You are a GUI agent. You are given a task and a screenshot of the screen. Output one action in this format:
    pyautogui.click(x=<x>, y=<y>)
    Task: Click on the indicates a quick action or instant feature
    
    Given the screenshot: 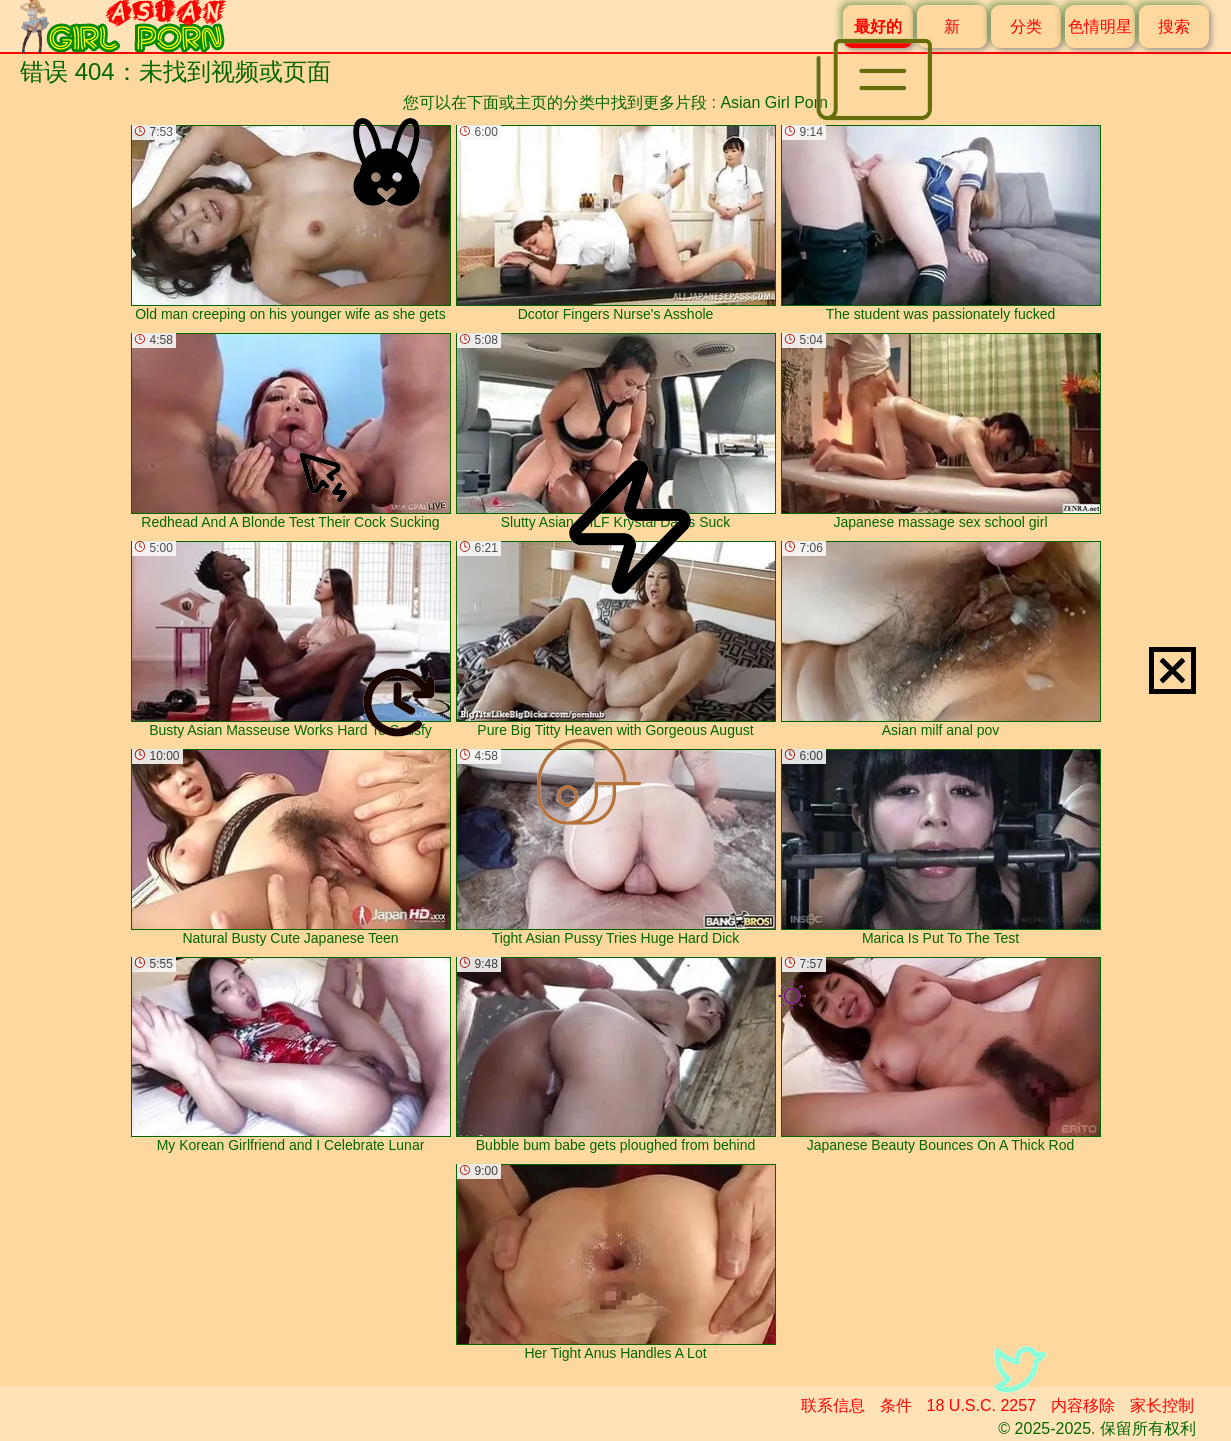 What is the action you would take?
    pyautogui.click(x=630, y=527)
    